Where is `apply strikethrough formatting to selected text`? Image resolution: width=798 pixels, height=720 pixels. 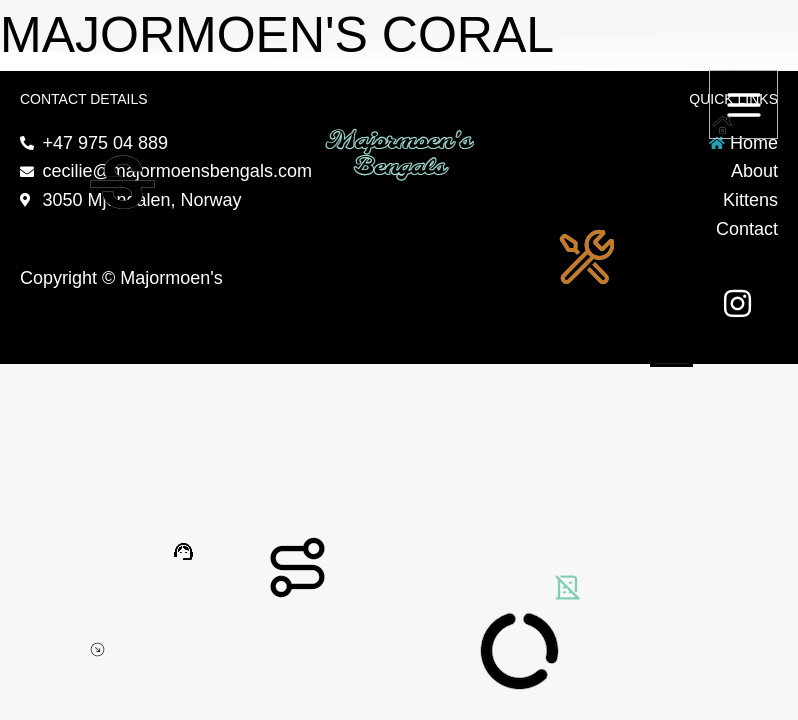 apply strikethrough formatting to selected text is located at coordinates (122, 187).